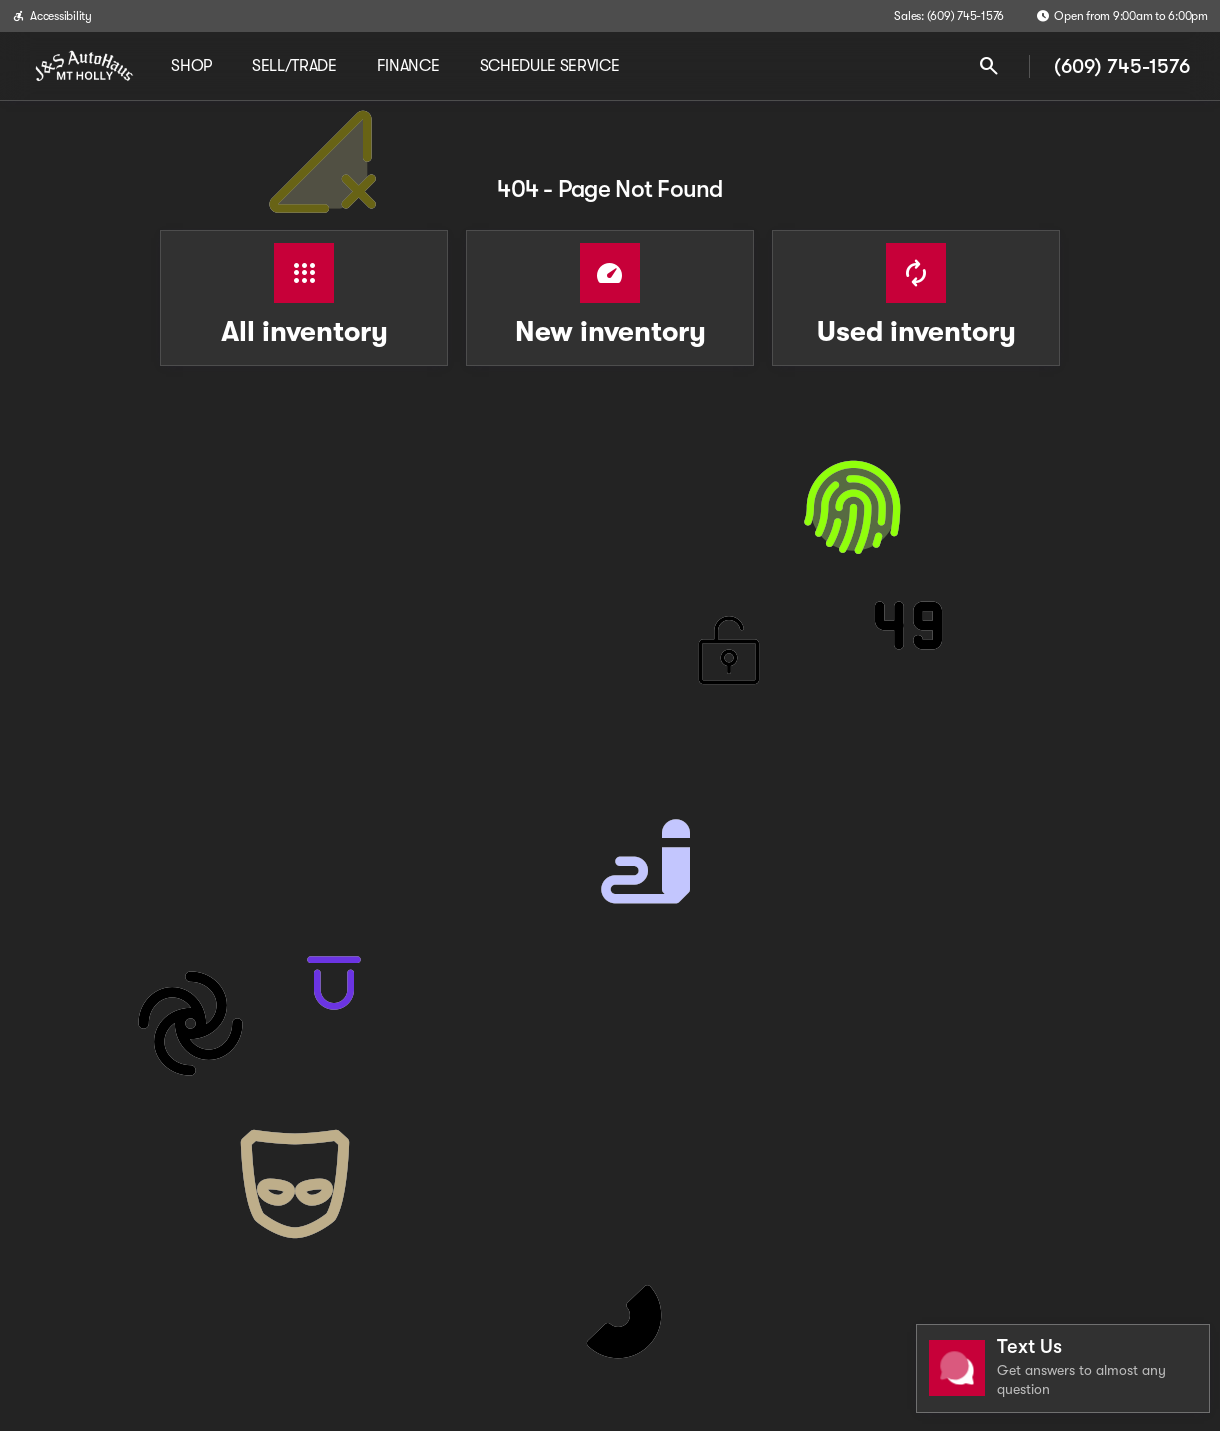  Describe the element at coordinates (729, 654) in the screenshot. I see `unlocked or unsecured state` at that location.